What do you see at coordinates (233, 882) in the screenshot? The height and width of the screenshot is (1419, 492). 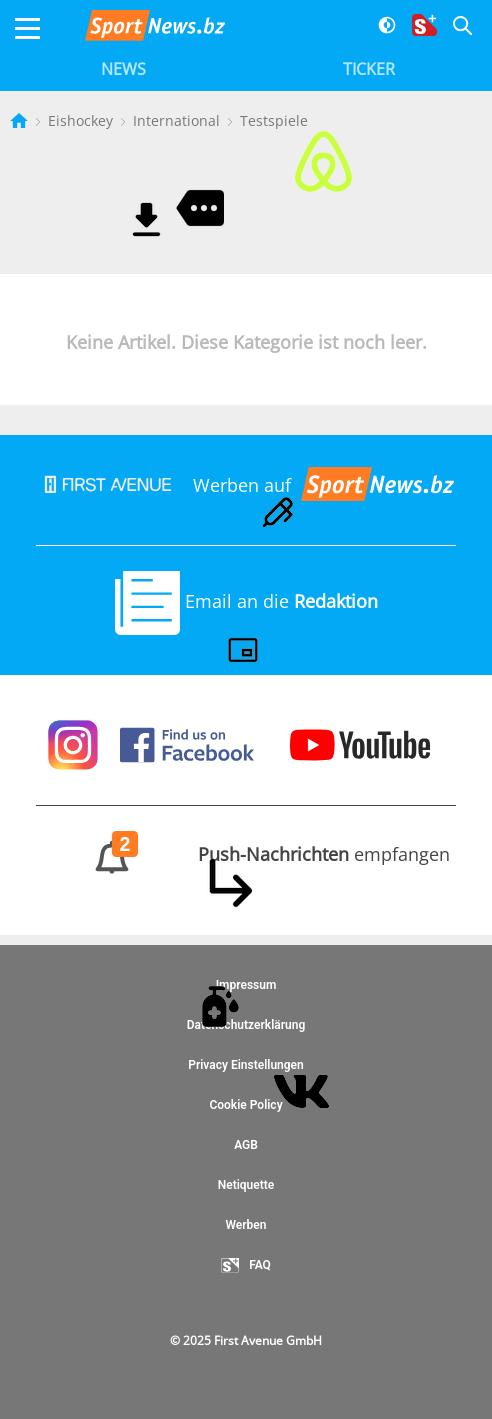 I see `navigate to a subdirectory or nested folder` at bounding box center [233, 882].